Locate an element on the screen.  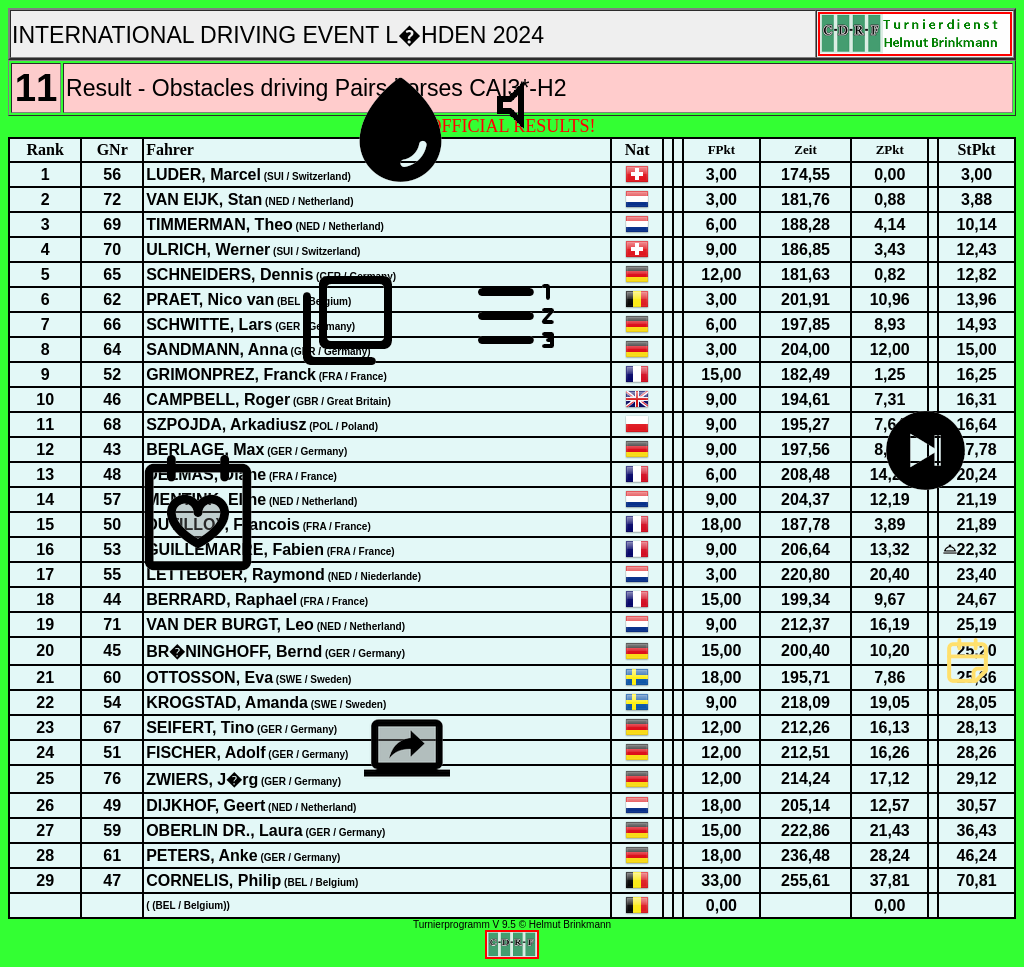
switch to right-to-left numbered list format is located at coordinates (518, 316).